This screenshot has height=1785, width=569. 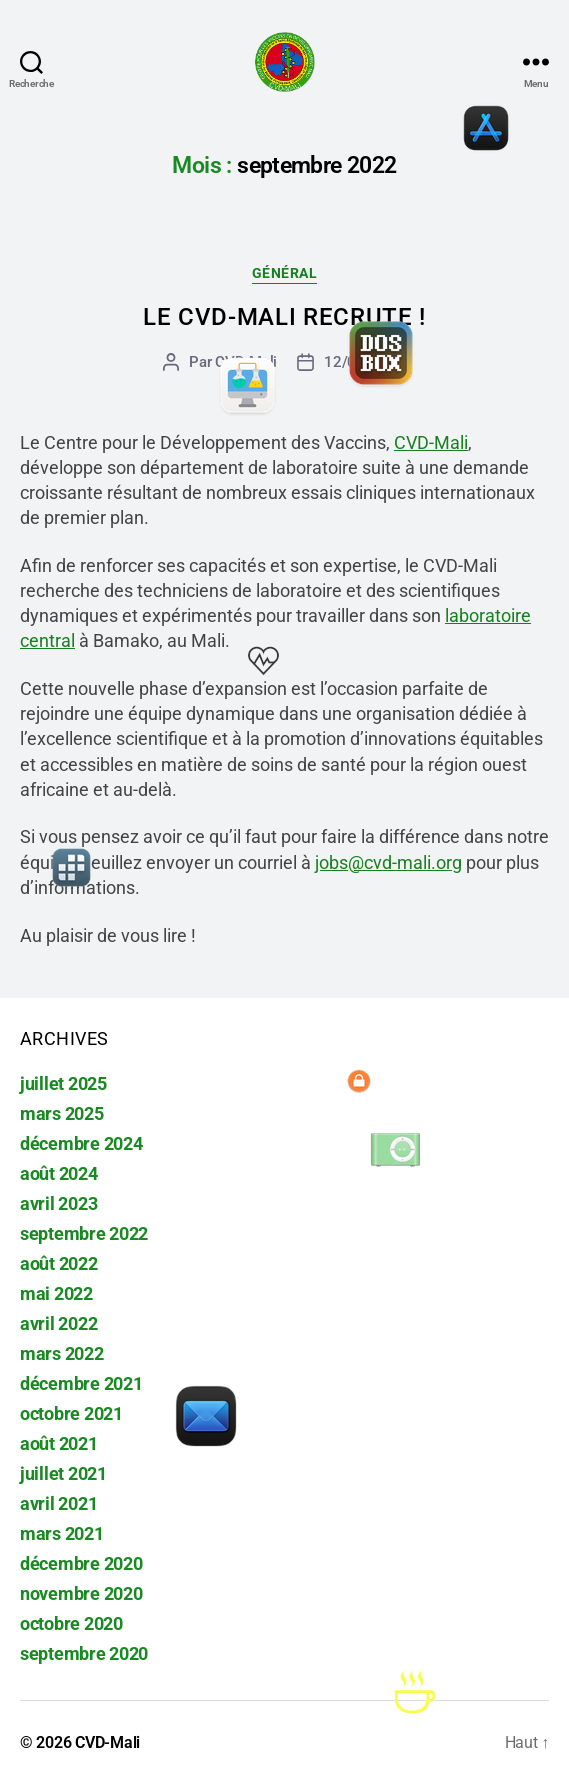 What do you see at coordinates (359, 1081) in the screenshot?
I see `indicates a locked or protected file` at bounding box center [359, 1081].